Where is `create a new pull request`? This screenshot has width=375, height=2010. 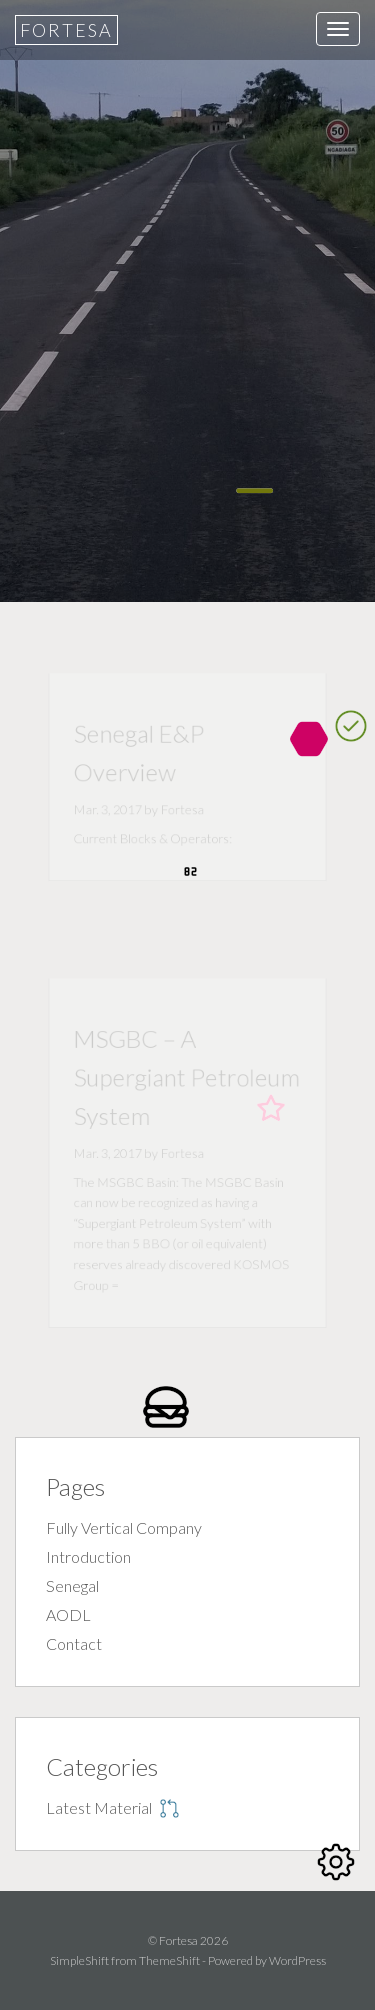
create a new pull request is located at coordinates (169, 1808).